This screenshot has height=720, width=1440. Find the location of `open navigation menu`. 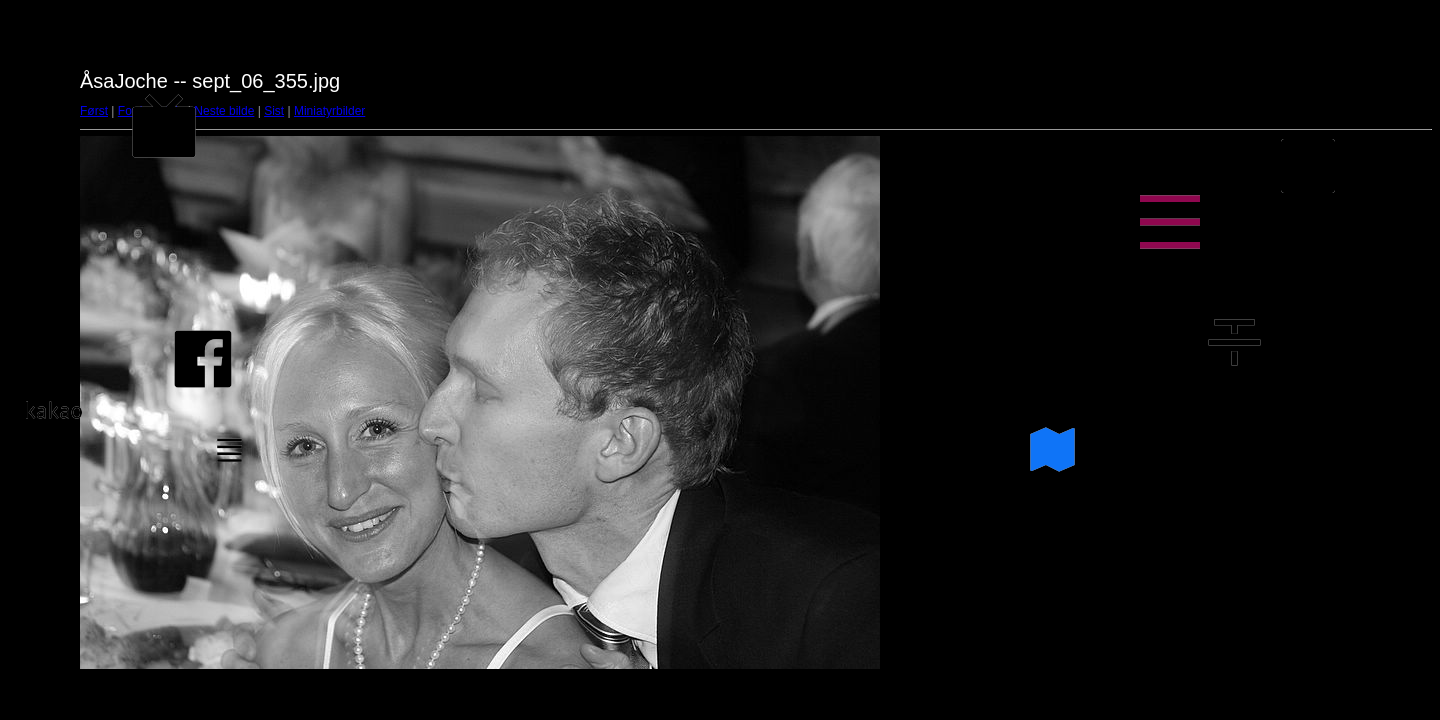

open navigation menu is located at coordinates (1170, 222).